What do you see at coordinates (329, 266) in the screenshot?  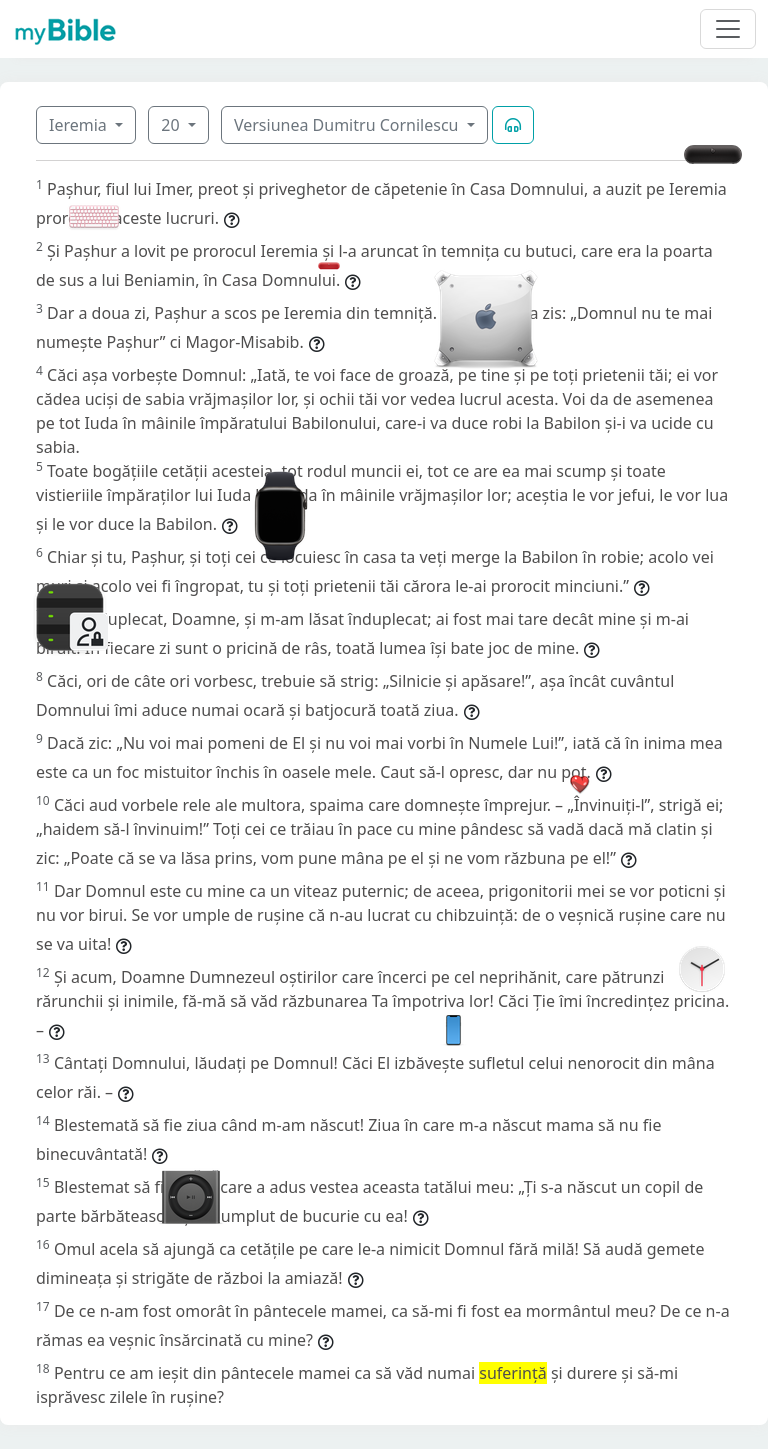 I see `beats pill bluetooth speaker connected` at bounding box center [329, 266].